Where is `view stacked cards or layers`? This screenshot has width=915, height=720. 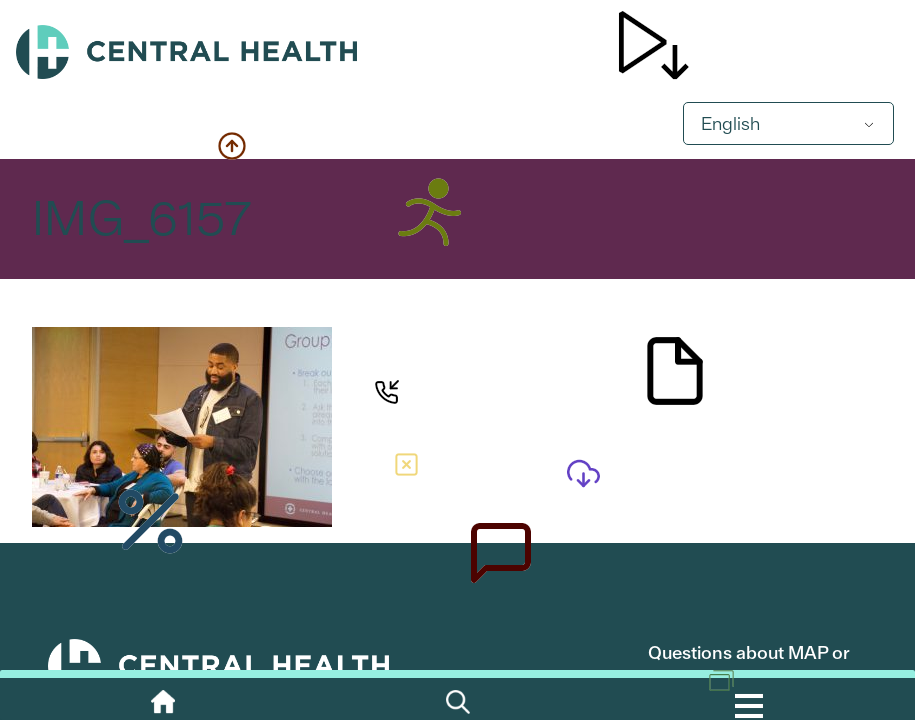
view stacked cards or layers is located at coordinates (721, 680).